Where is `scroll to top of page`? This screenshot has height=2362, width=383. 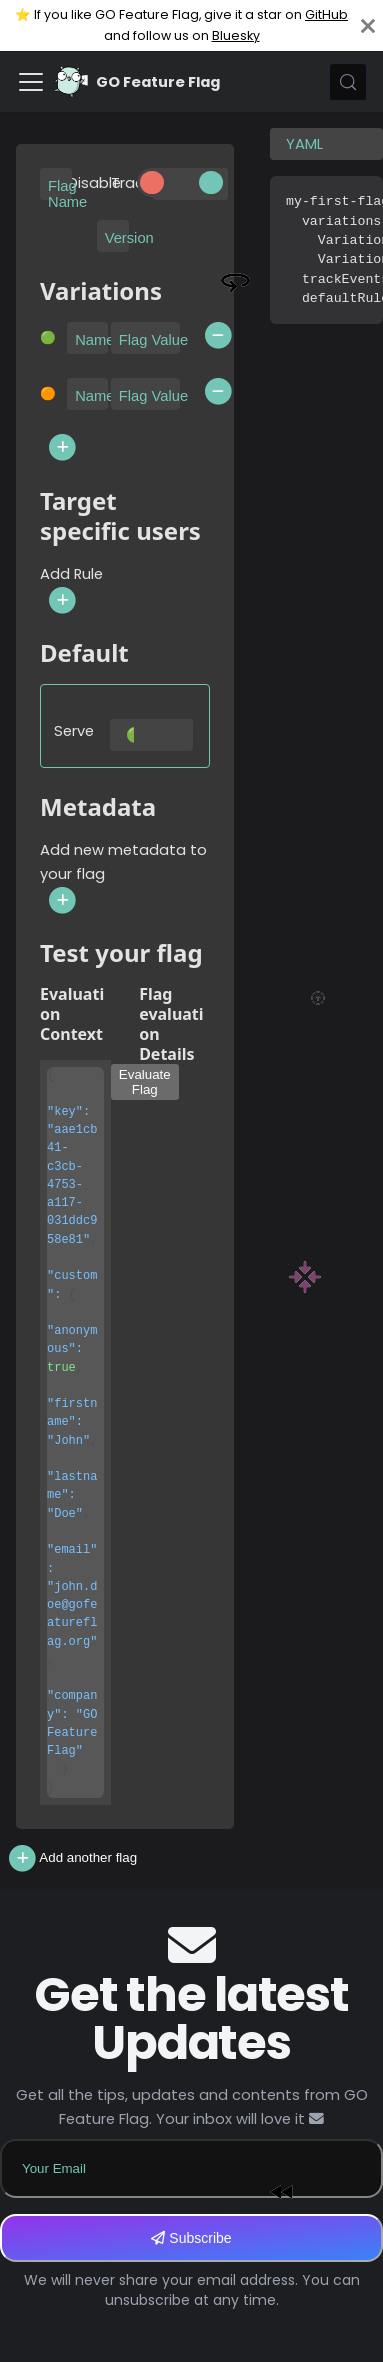 scroll to top of page is located at coordinates (318, 998).